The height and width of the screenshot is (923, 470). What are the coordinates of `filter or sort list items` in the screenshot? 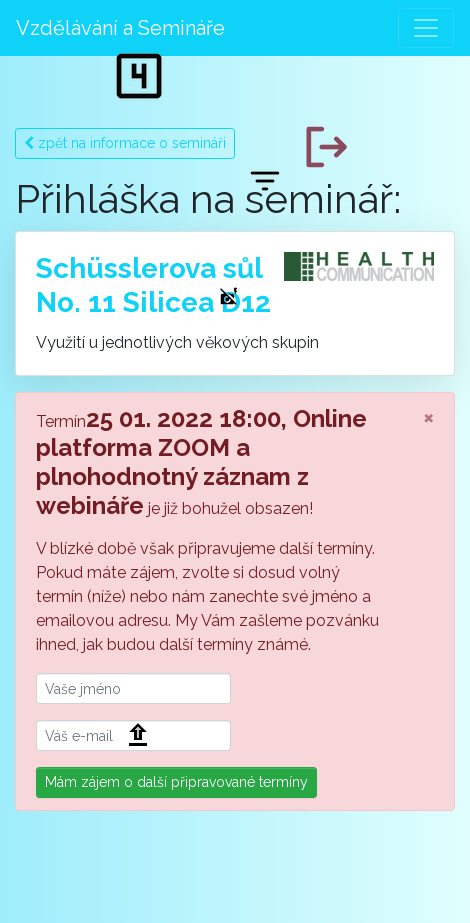 It's located at (265, 181).